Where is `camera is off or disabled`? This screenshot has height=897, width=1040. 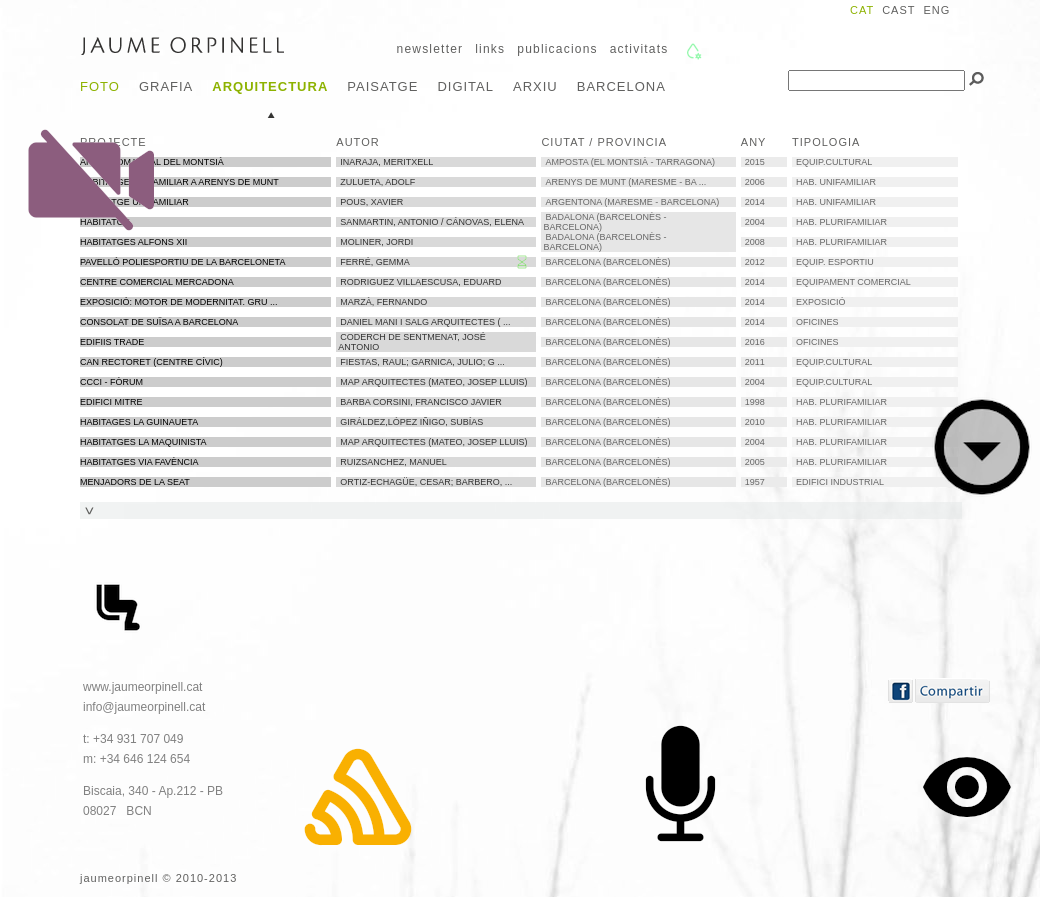 camera is off or disabled is located at coordinates (87, 180).